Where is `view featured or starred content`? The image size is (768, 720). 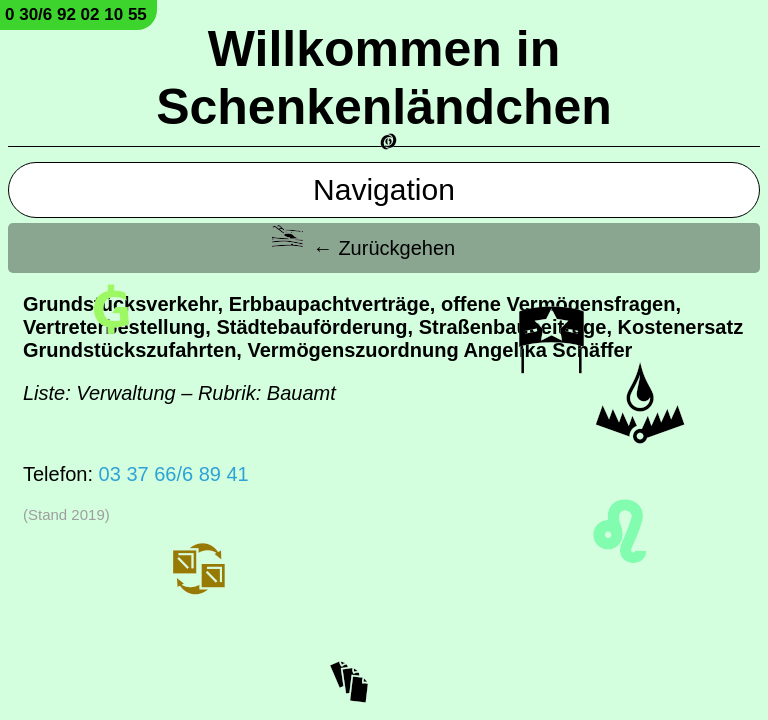
view featured or starred content is located at coordinates (551, 339).